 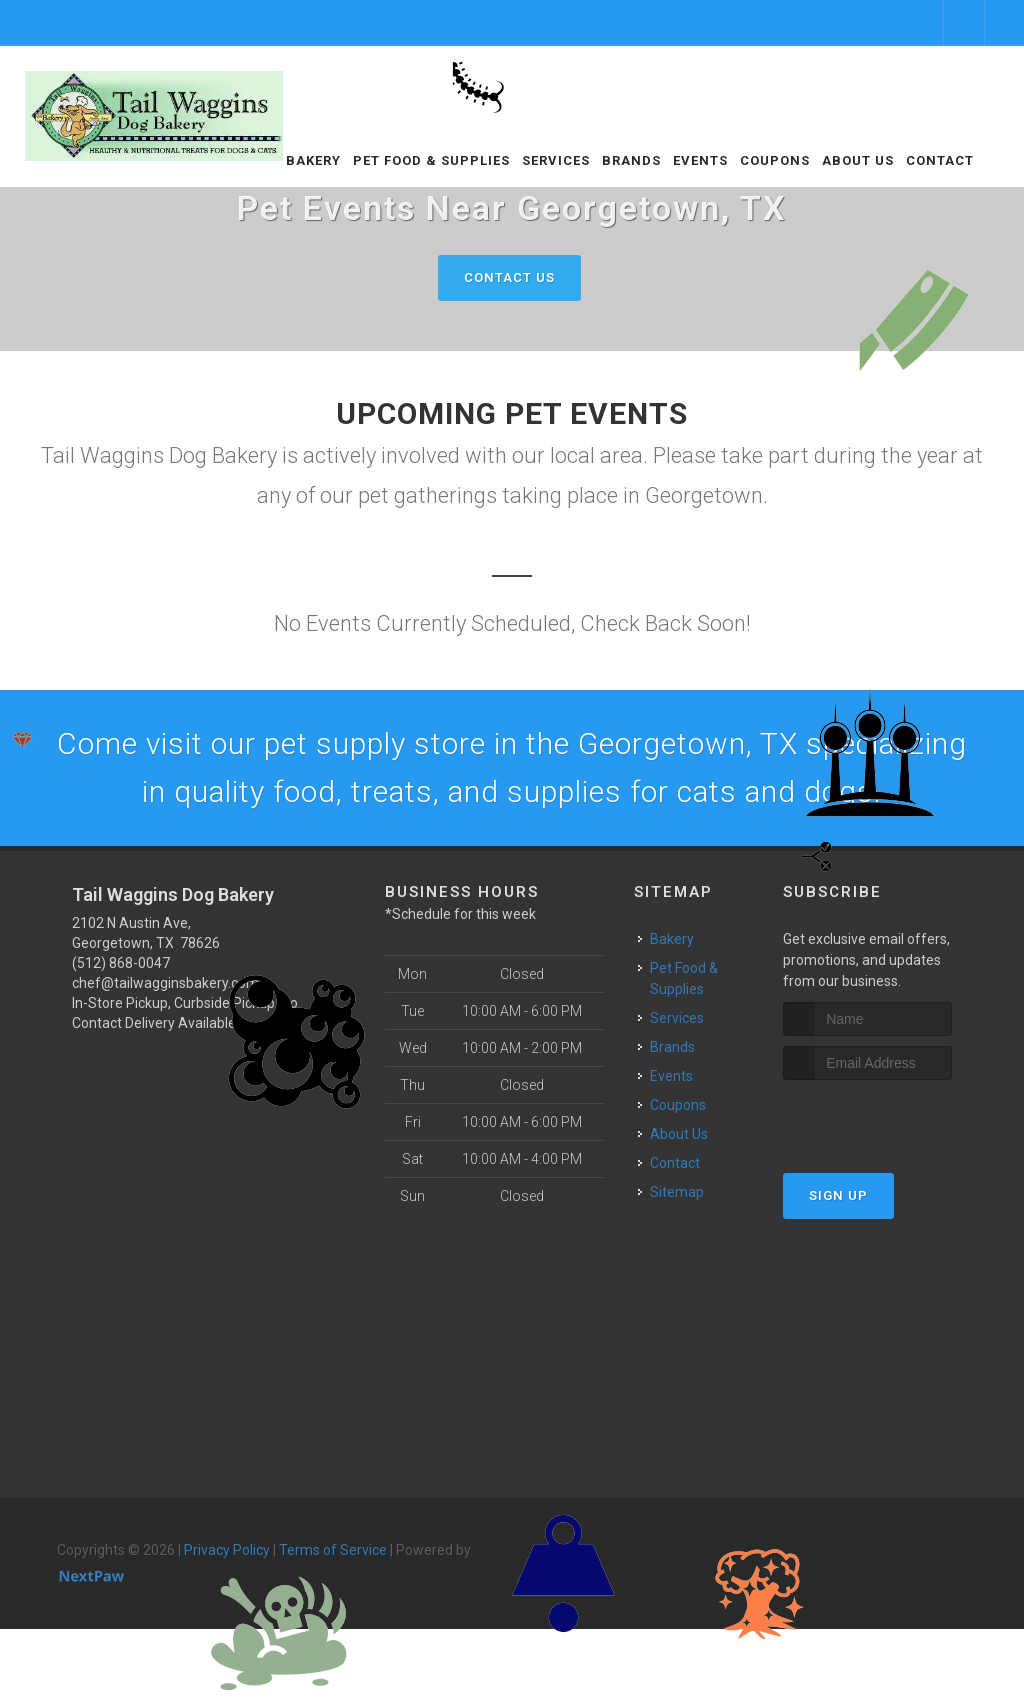 What do you see at coordinates (870, 752) in the screenshot?
I see `indicates a broadcast or transmission tower structure` at bounding box center [870, 752].